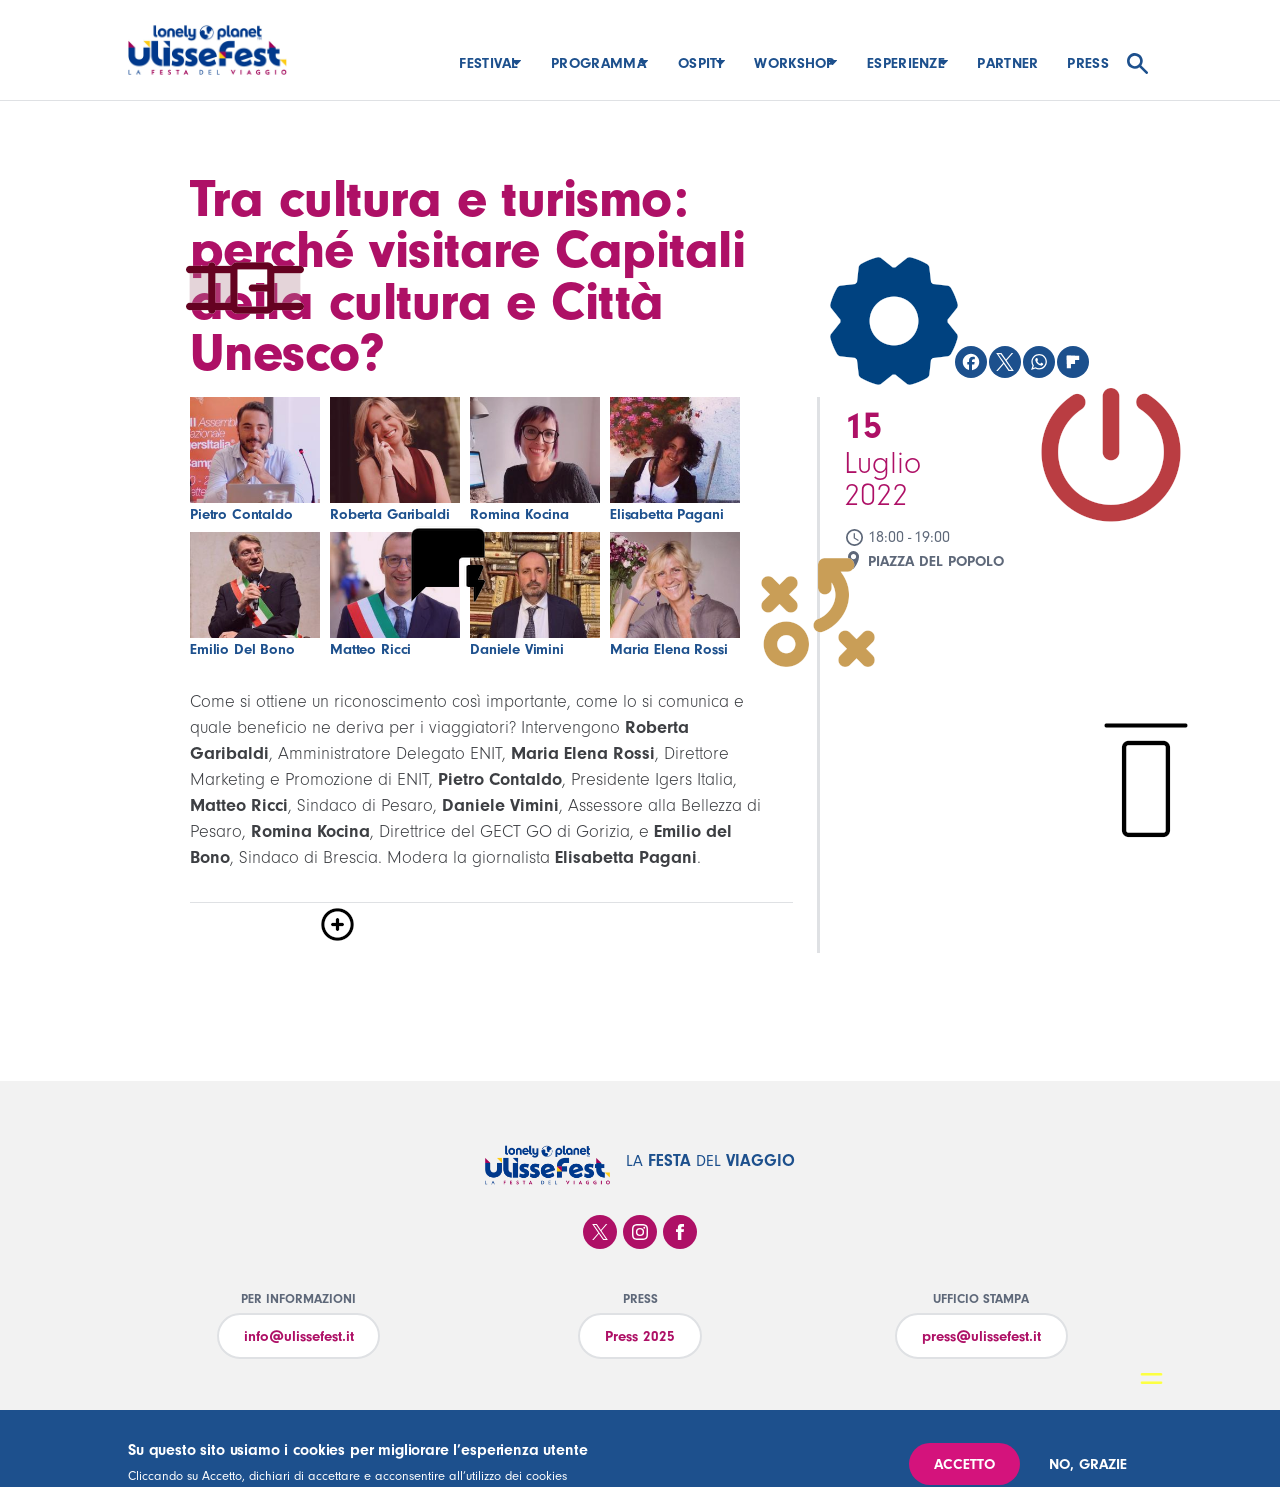 This screenshot has height=1487, width=1280. I want to click on send a quick reply to a message, so click(448, 565).